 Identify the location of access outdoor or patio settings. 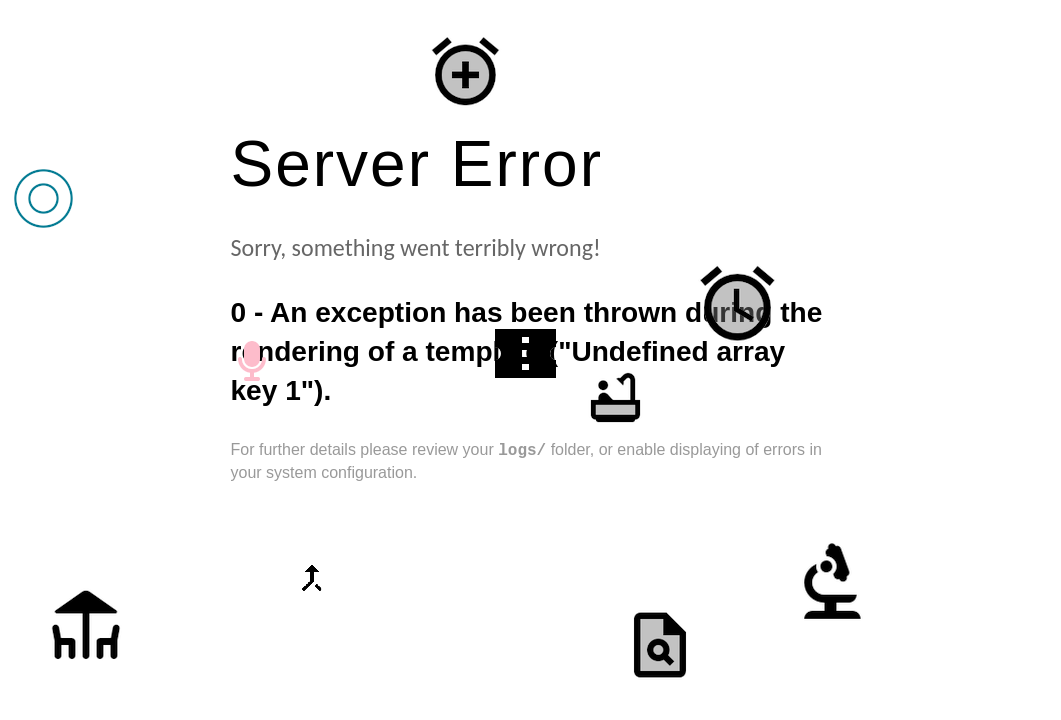
(86, 624).